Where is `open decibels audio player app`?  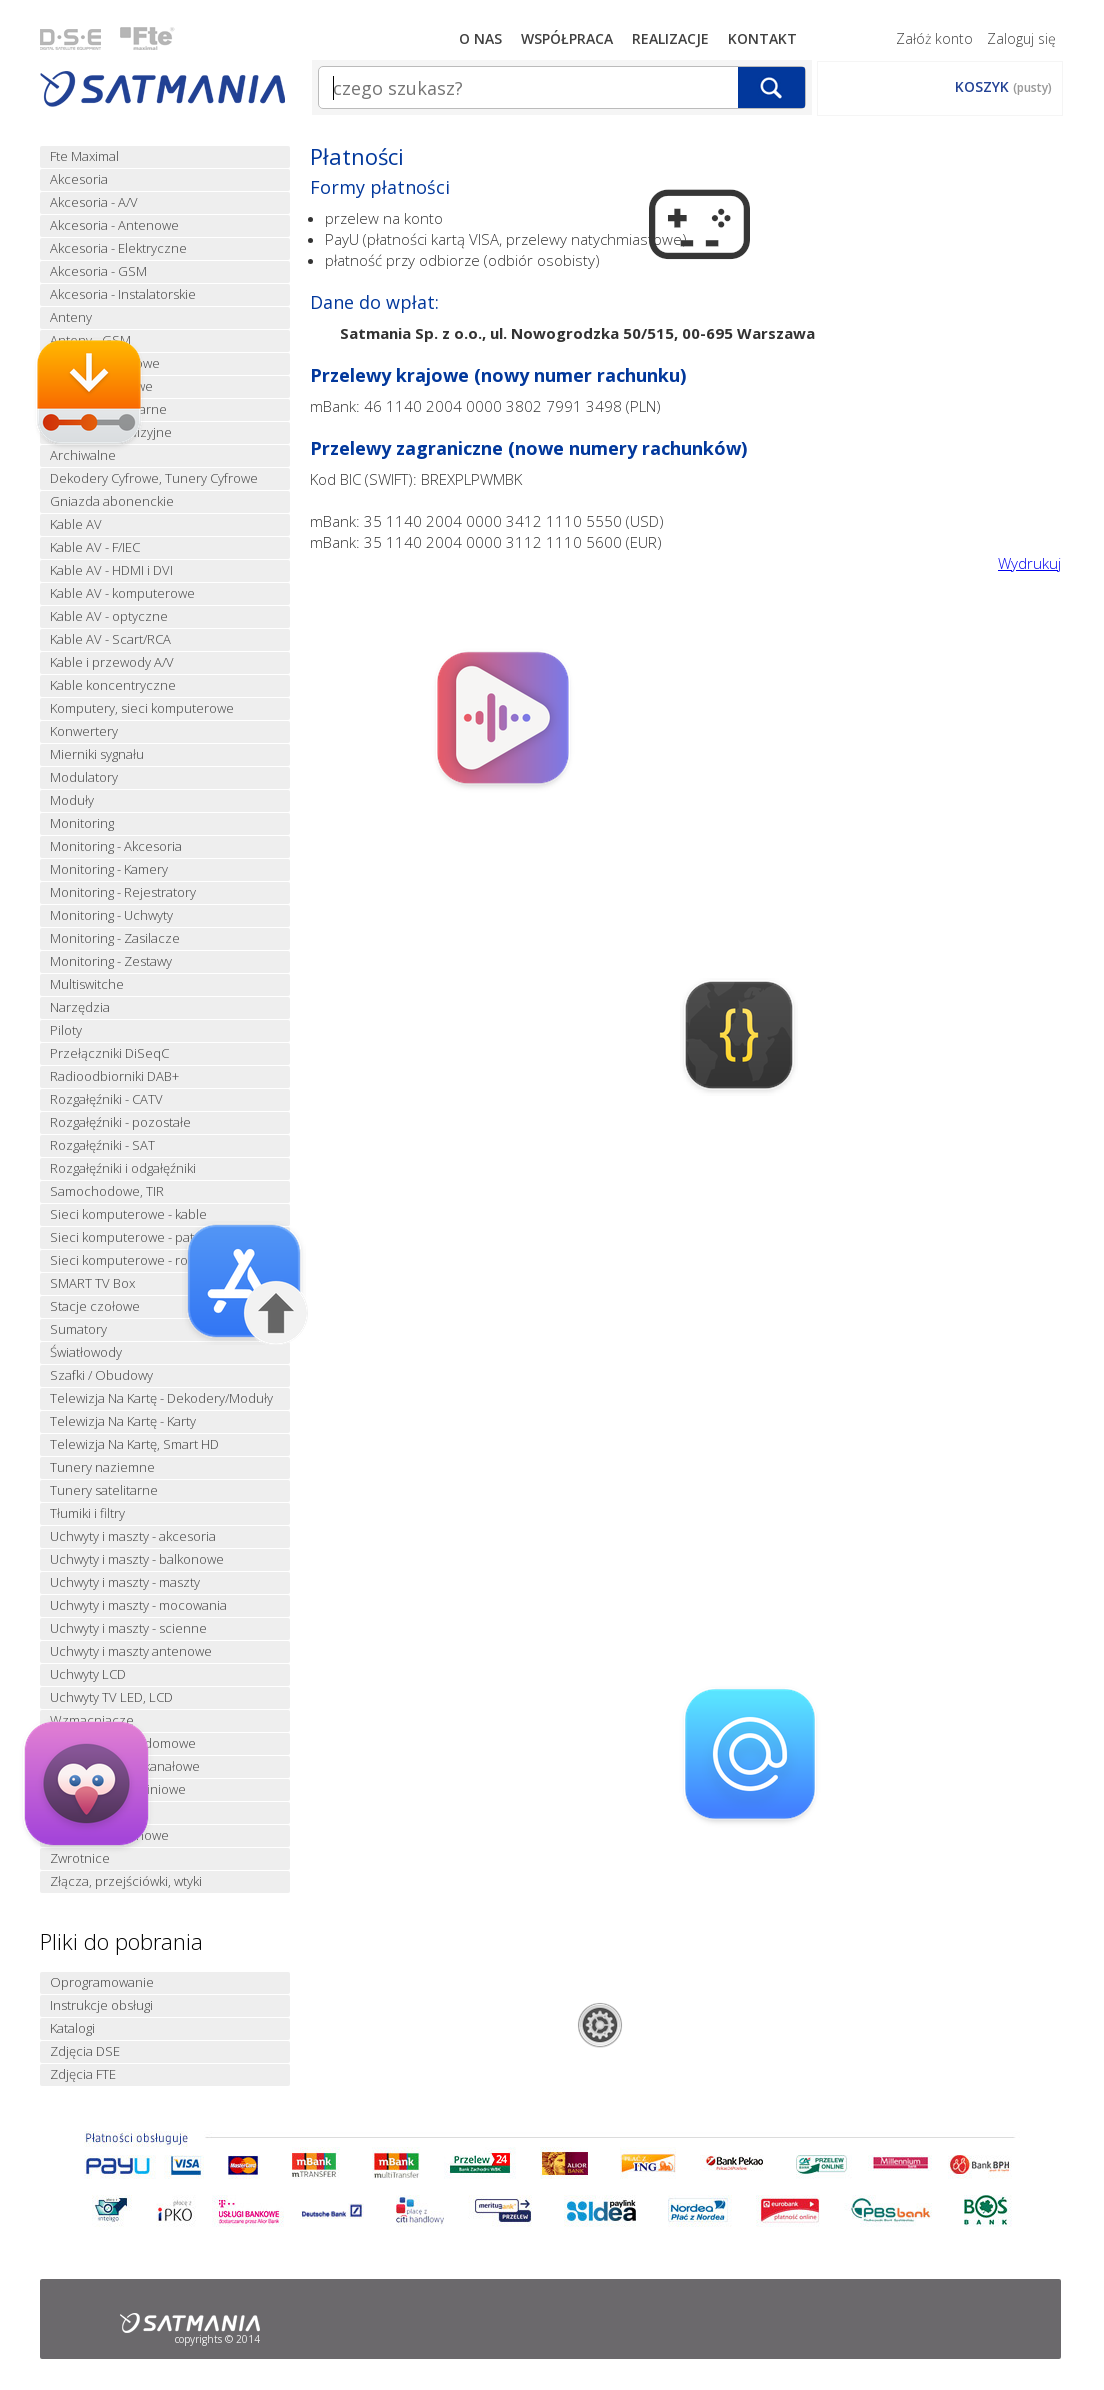 open decibels audio player app is located at coordinates (503, 718).